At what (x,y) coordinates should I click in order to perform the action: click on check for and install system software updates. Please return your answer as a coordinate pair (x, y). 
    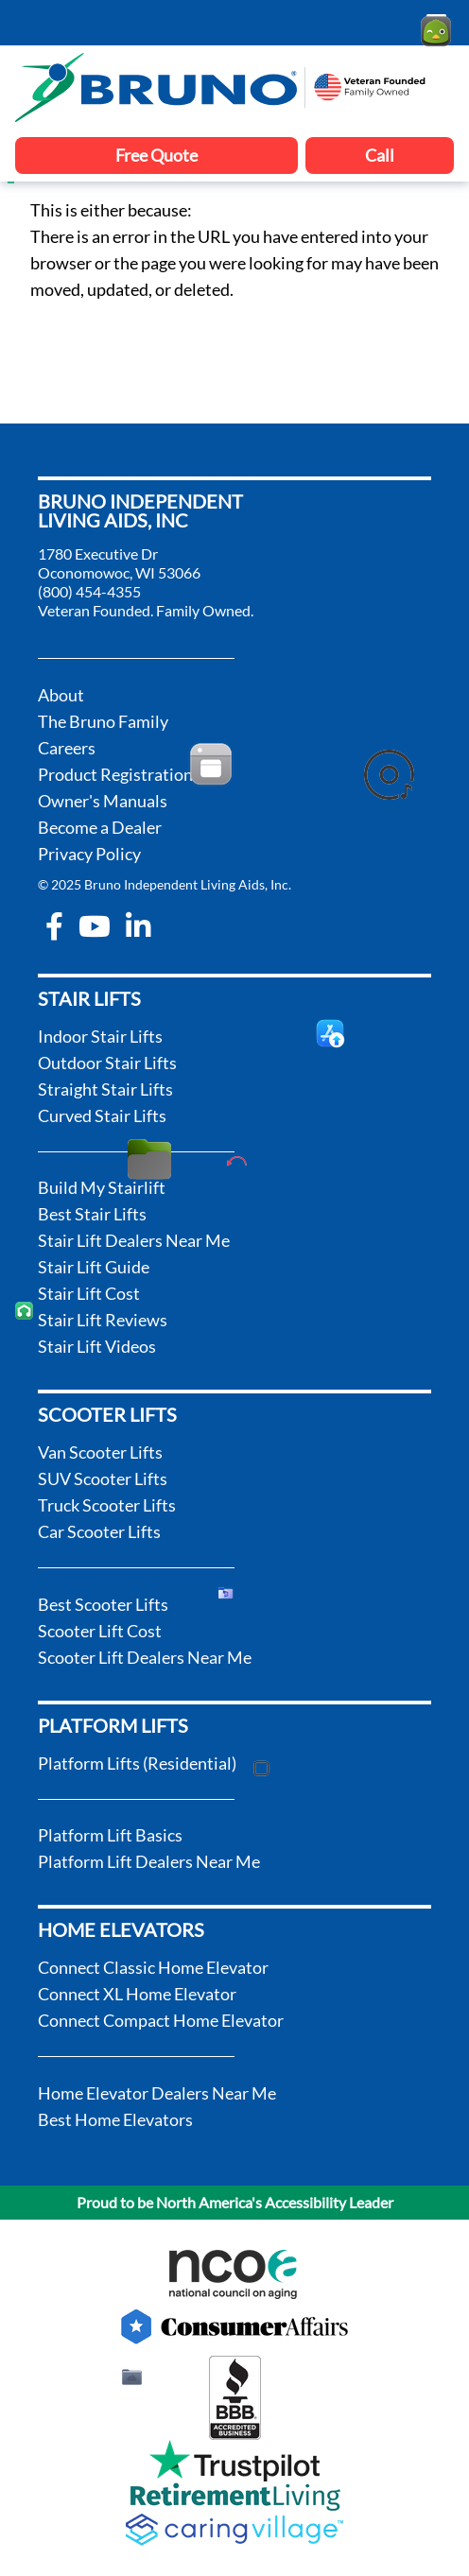
    Looking at the image, I should click on (330, 1033).